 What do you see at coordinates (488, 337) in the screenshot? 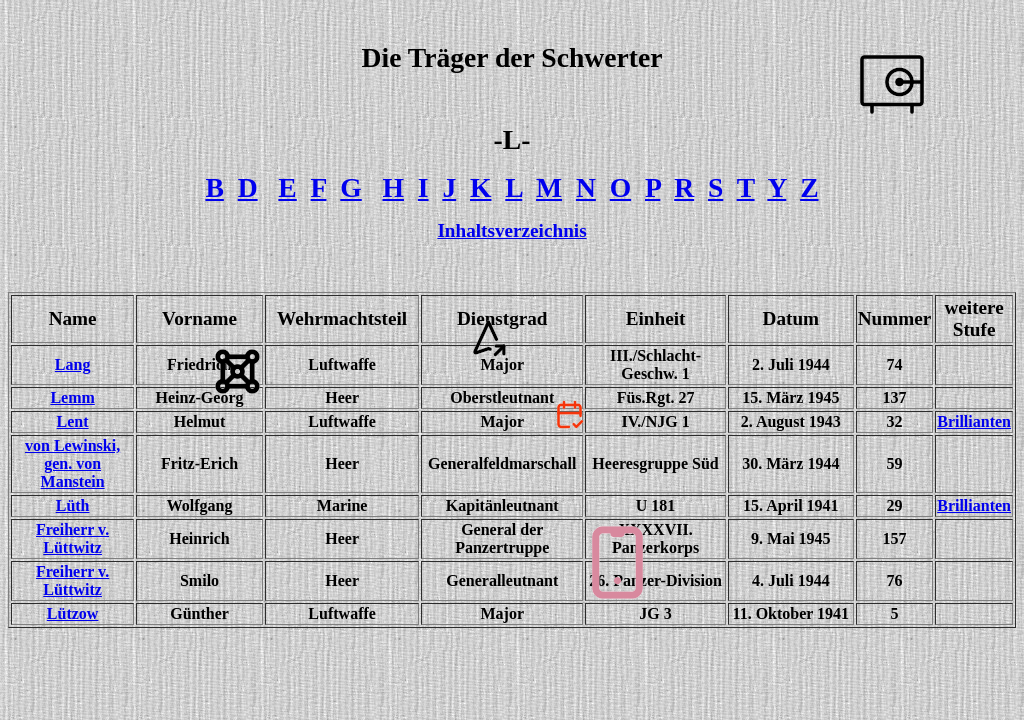
I see `share your current location` at bounding box center [488, 337].